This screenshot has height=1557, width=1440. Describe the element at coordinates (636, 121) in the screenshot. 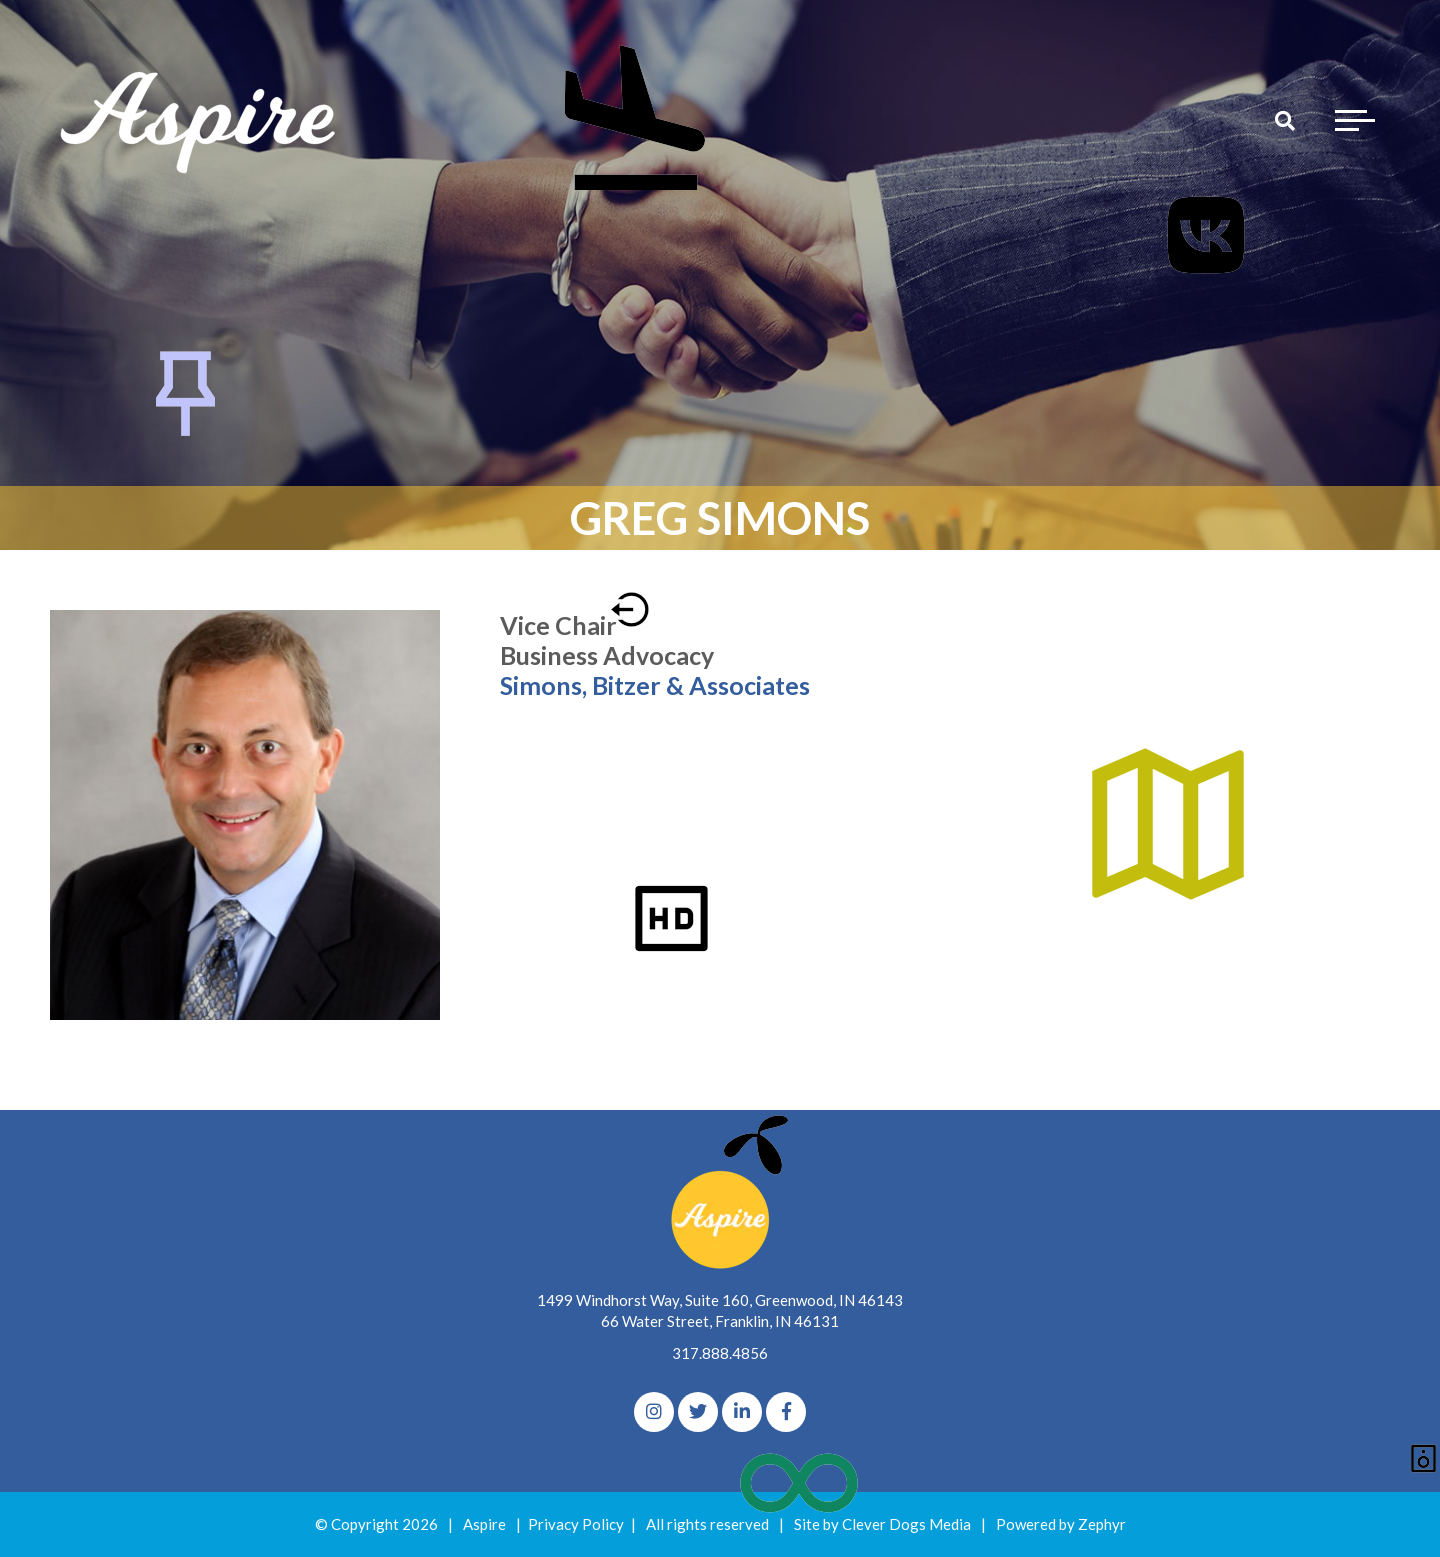

I see `indicates arriving flight status` at that location.